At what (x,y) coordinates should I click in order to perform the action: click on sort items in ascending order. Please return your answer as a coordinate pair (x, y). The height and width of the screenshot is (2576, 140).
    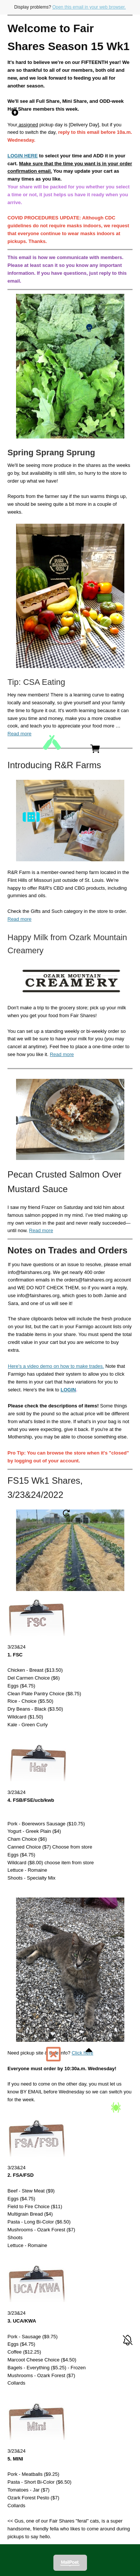
    Looking at the image, I should click on (89, 2053).